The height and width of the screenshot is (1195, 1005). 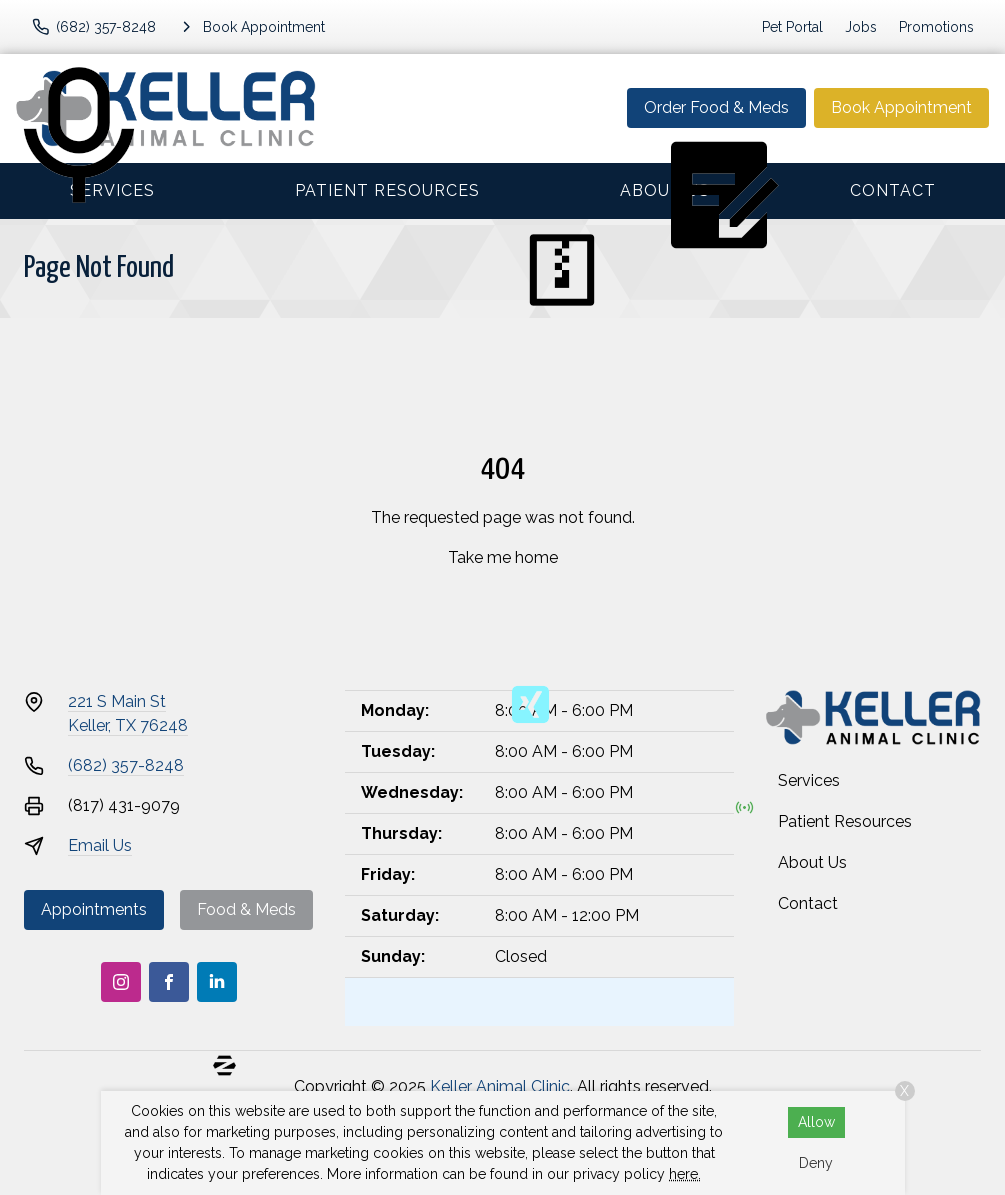 What do you see at coordinates (719, 195) in the screenshot?
I see `edit or compose a draft document` at bounding box center [719, 195].